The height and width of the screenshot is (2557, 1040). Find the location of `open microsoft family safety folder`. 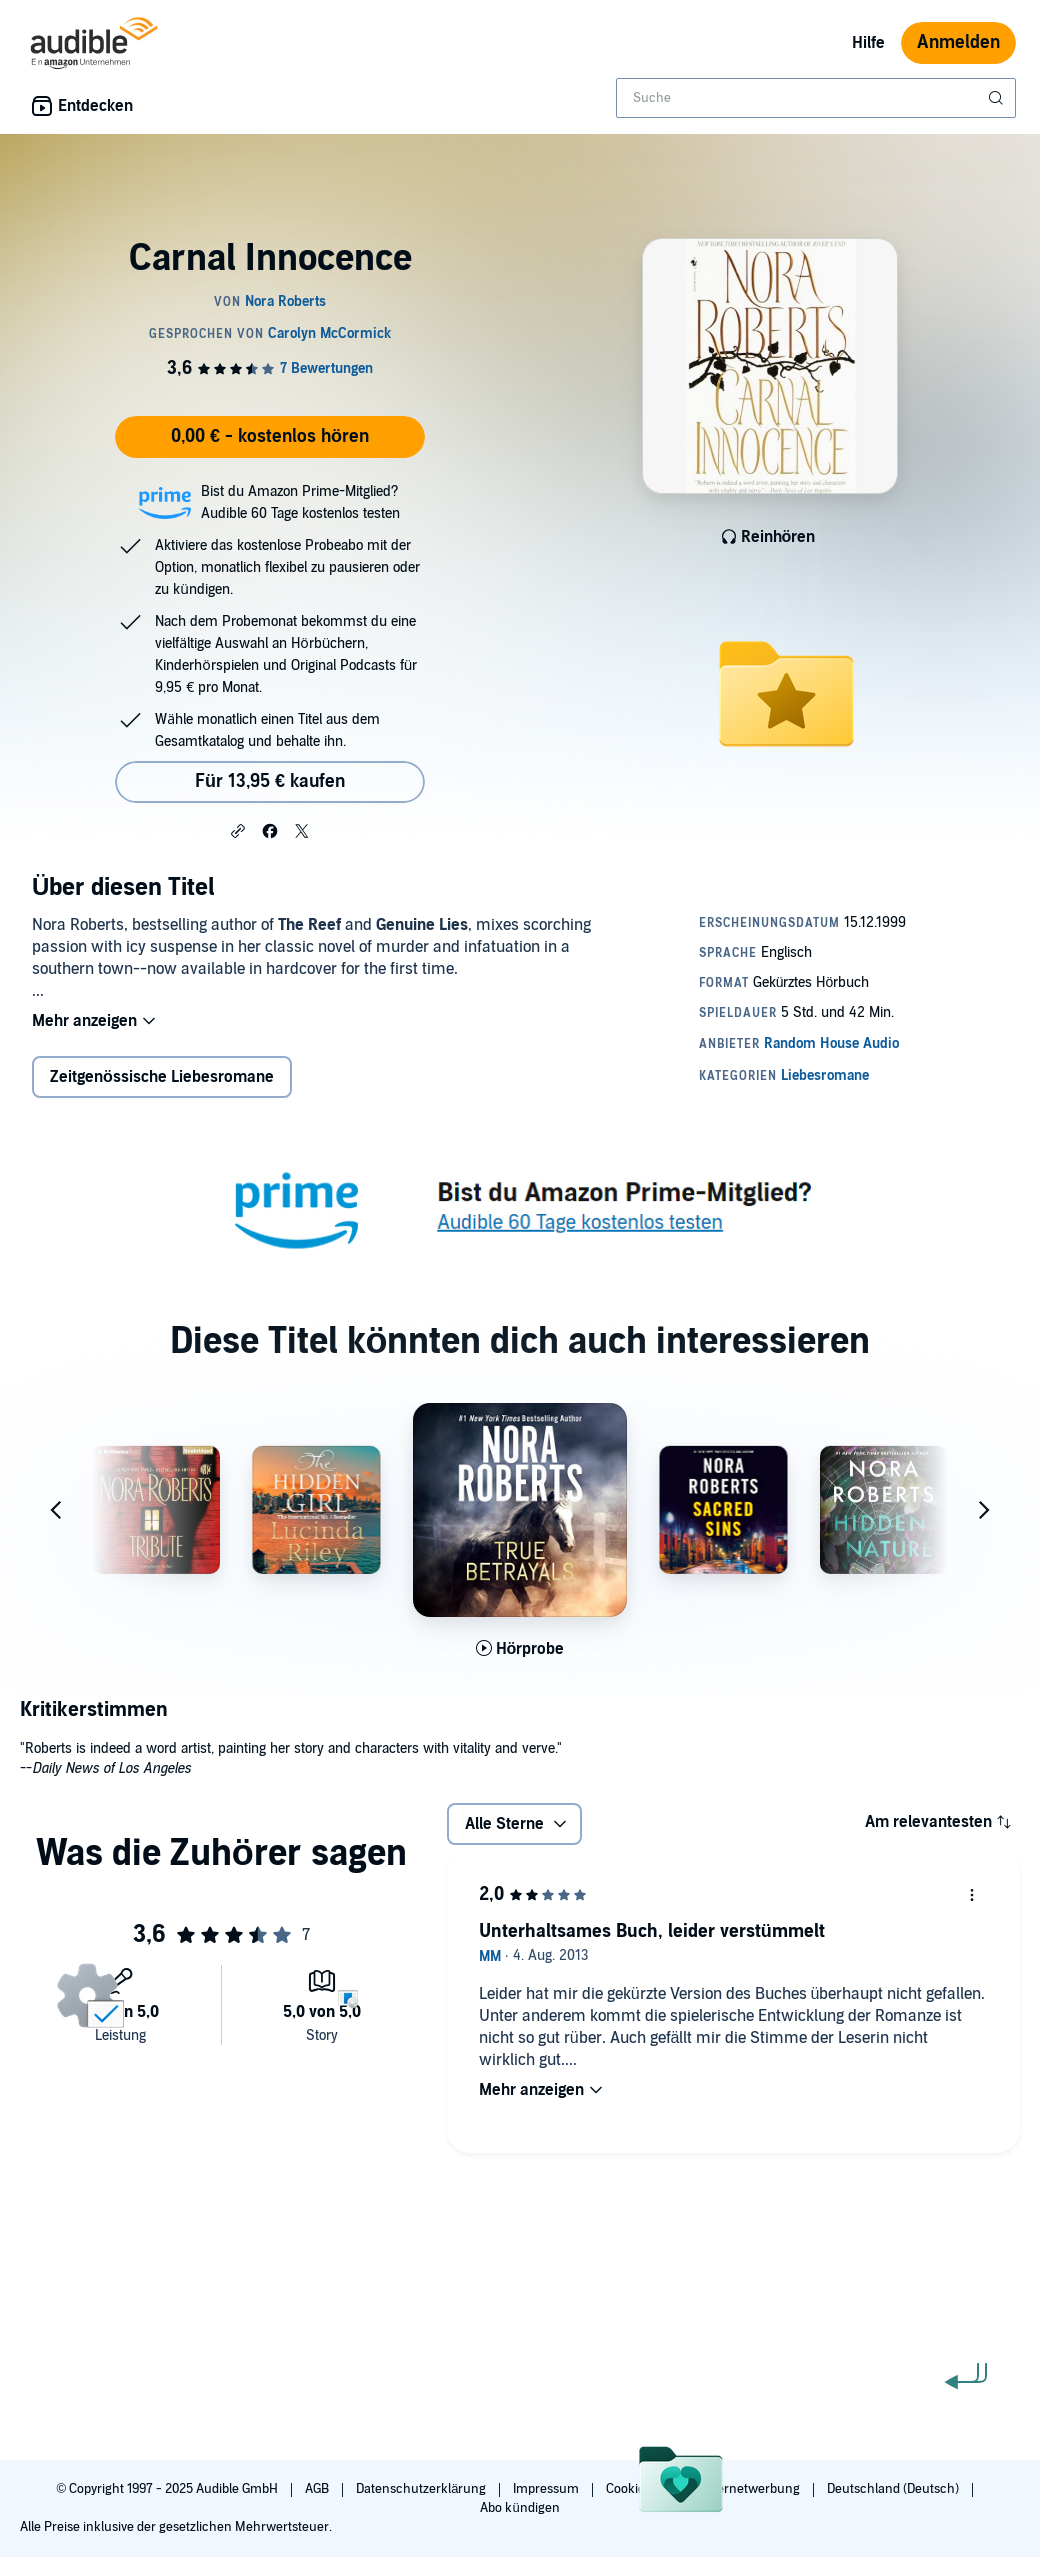

open microsoft family safety folder is located at coordinates (680, 2481).